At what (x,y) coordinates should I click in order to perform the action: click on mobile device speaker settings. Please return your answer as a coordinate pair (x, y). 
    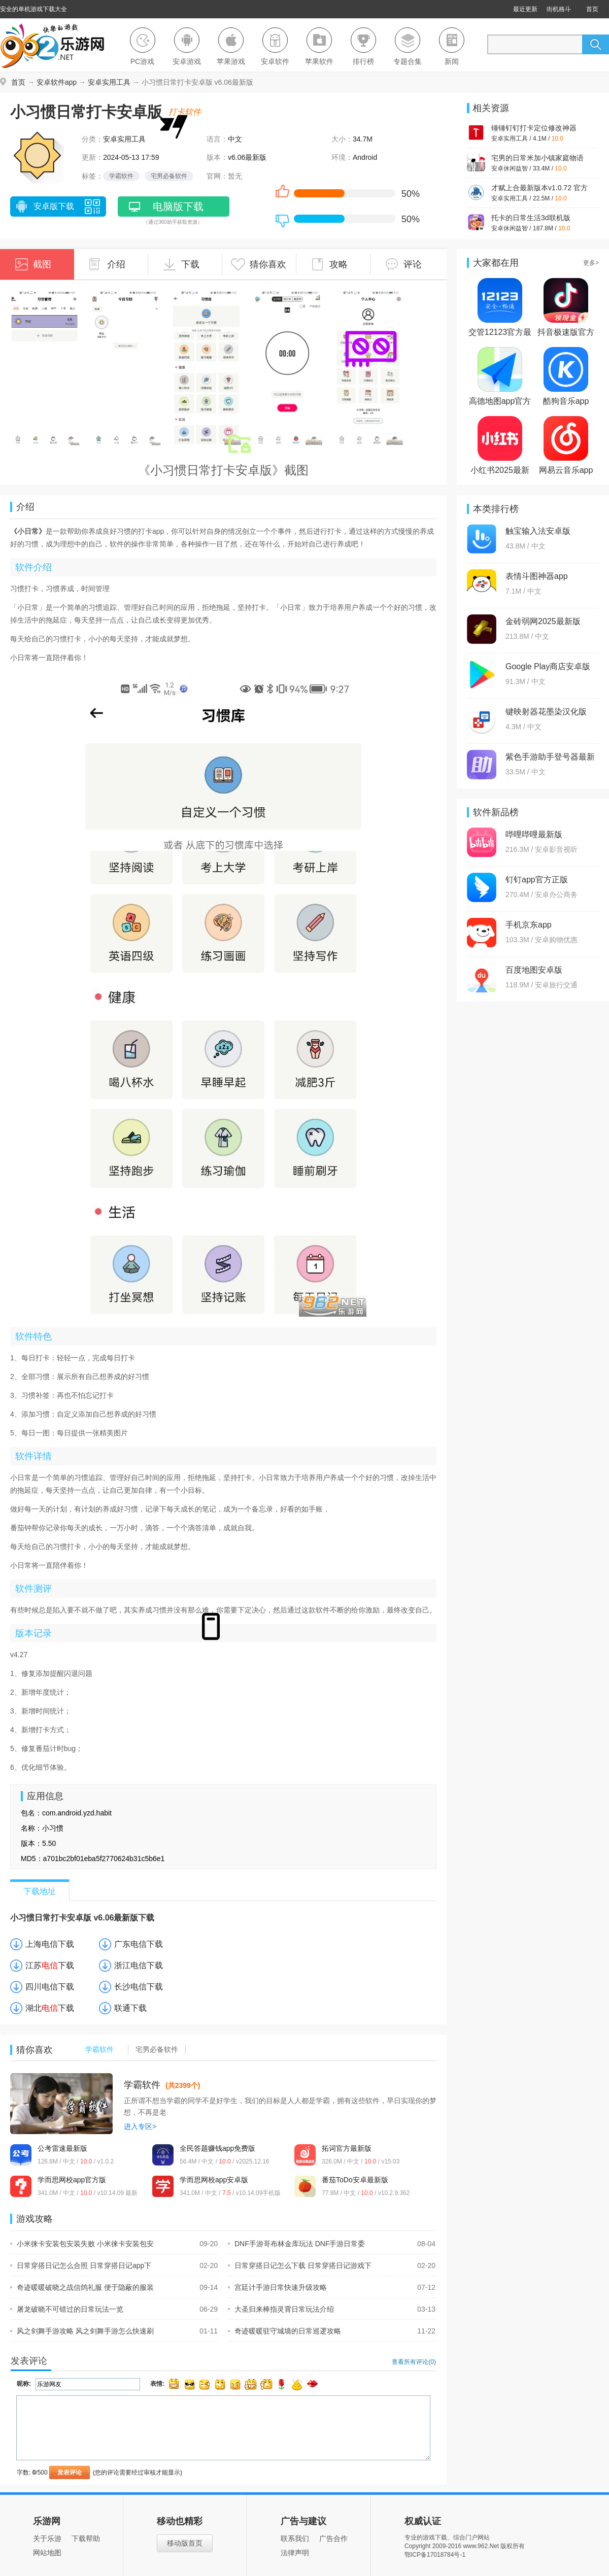
    Looking at the image, I should click on (211, 1626).